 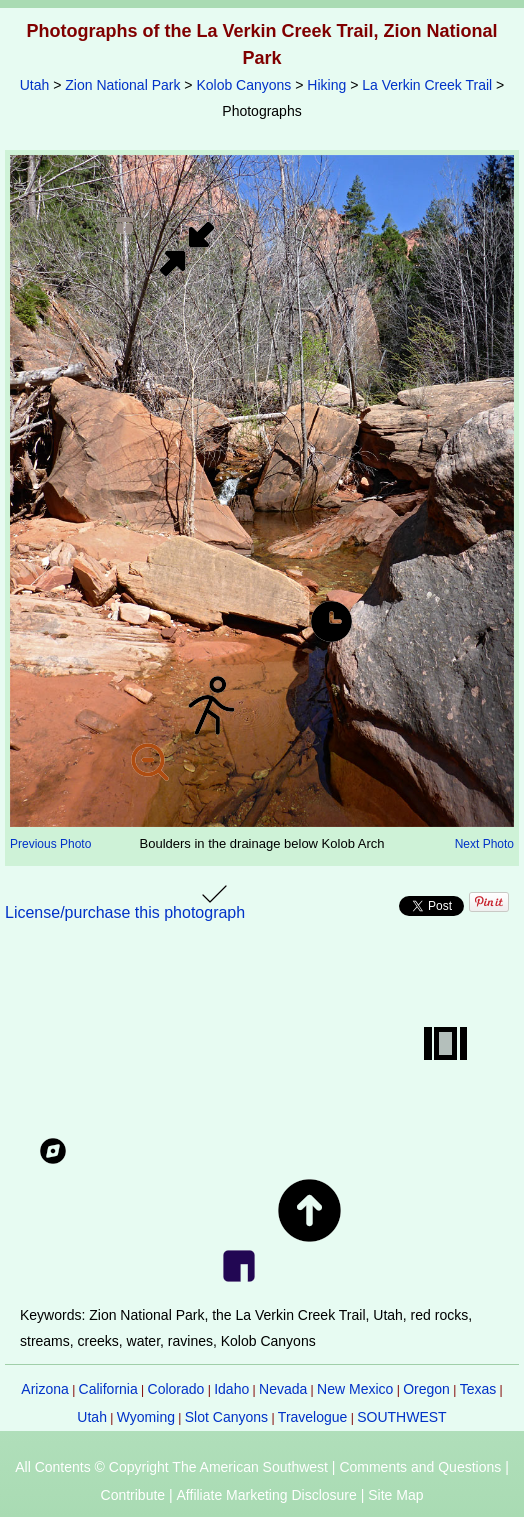 What do you see at coordinates (444, 1044) in the screenshot?
I see `switch to array or column view layout` at bounding box center [444, 1044].